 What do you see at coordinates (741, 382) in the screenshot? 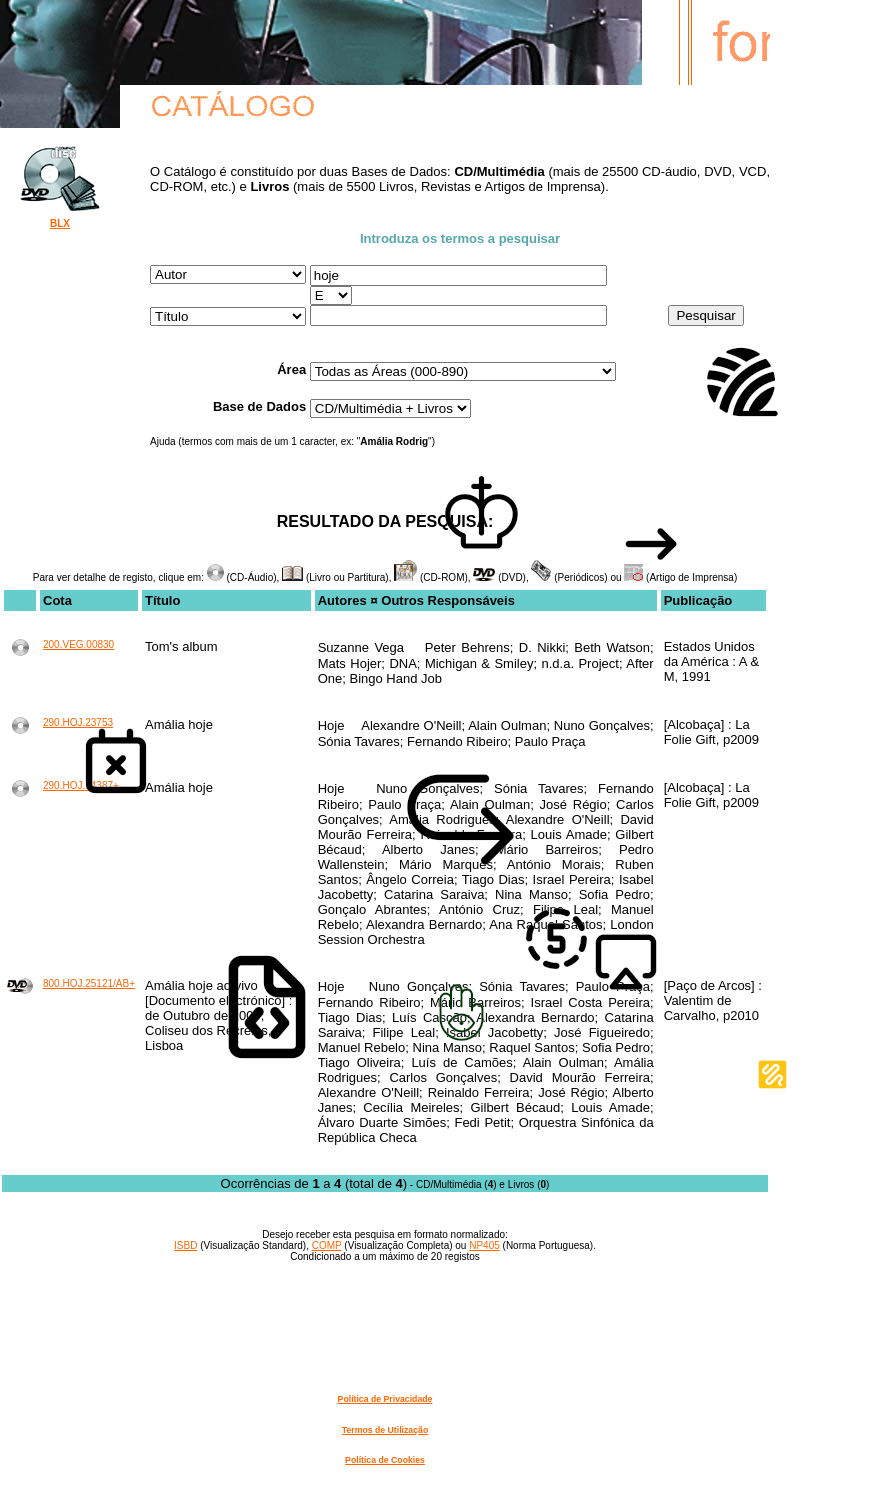
I see `access yarn or knitting-related content` at bounding box center [741, 382].